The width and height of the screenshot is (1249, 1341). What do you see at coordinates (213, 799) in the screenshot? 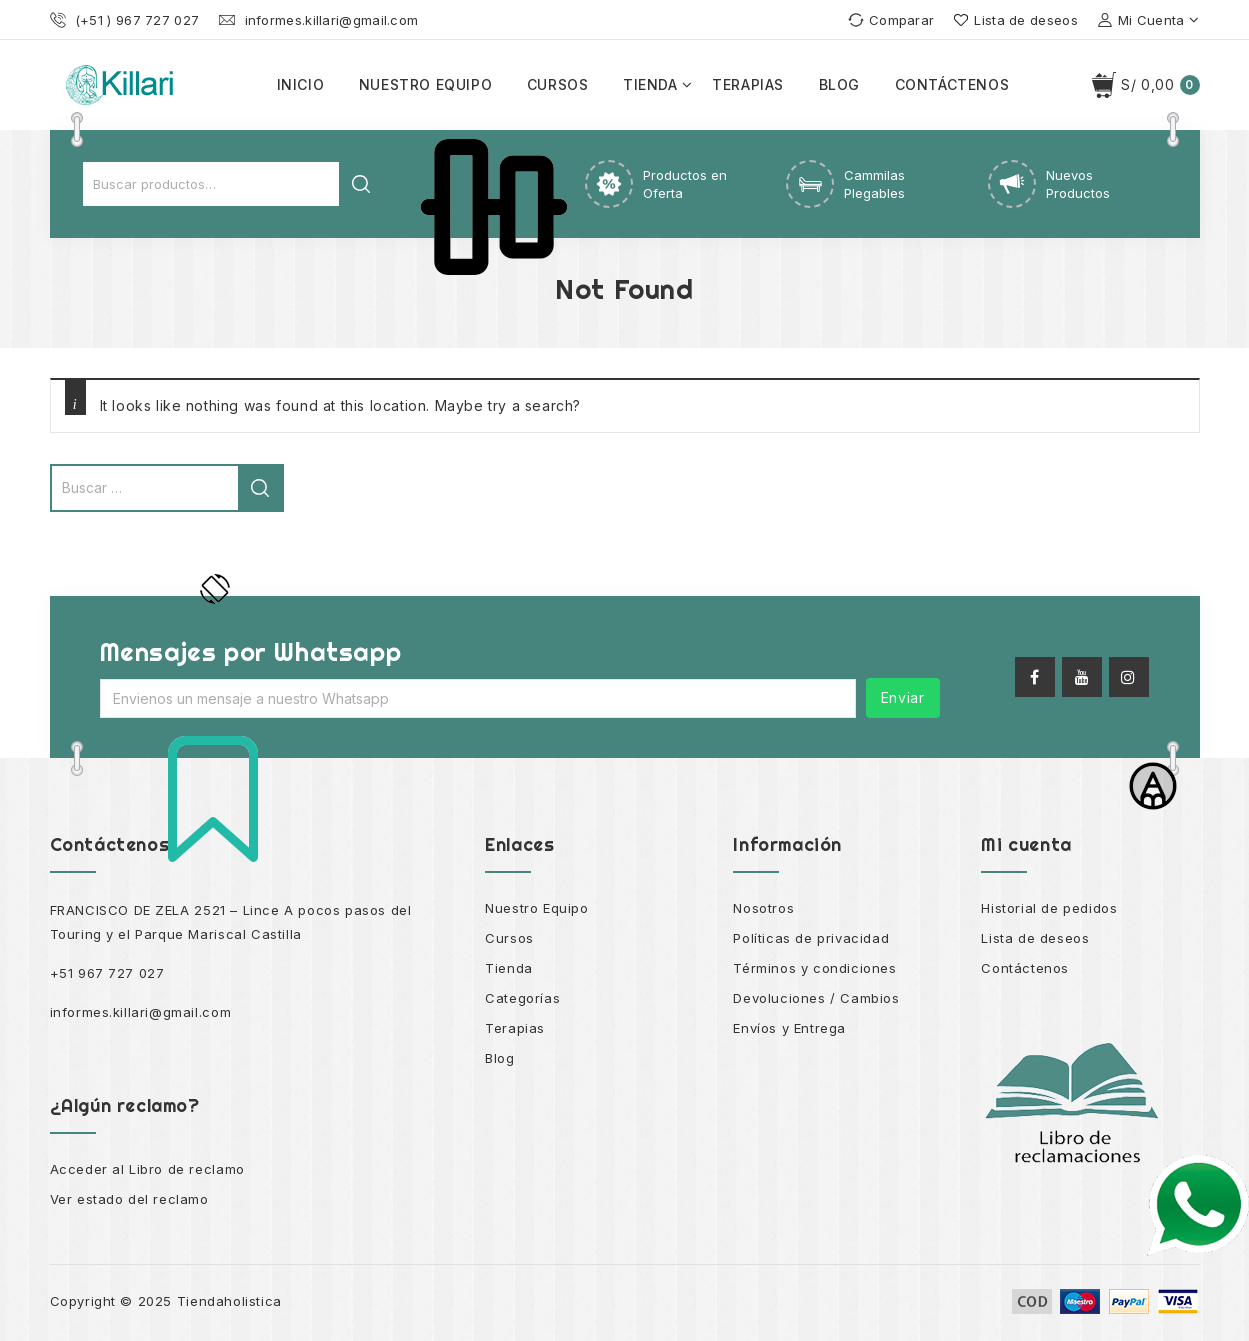
I see `save this item for later` at bounding box center [213, 799].